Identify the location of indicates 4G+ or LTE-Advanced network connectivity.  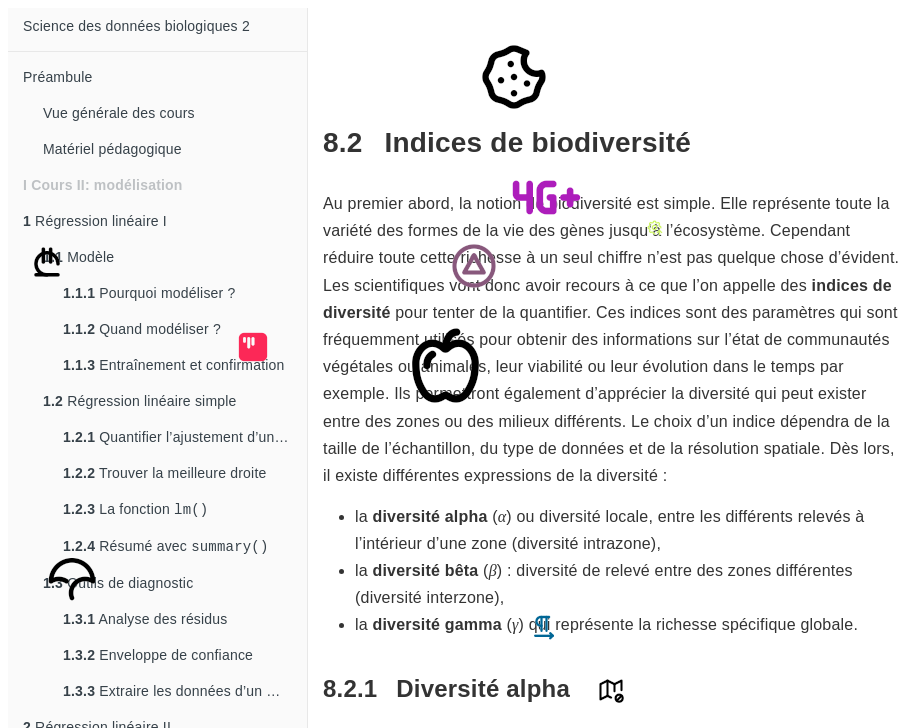
(546, 197).